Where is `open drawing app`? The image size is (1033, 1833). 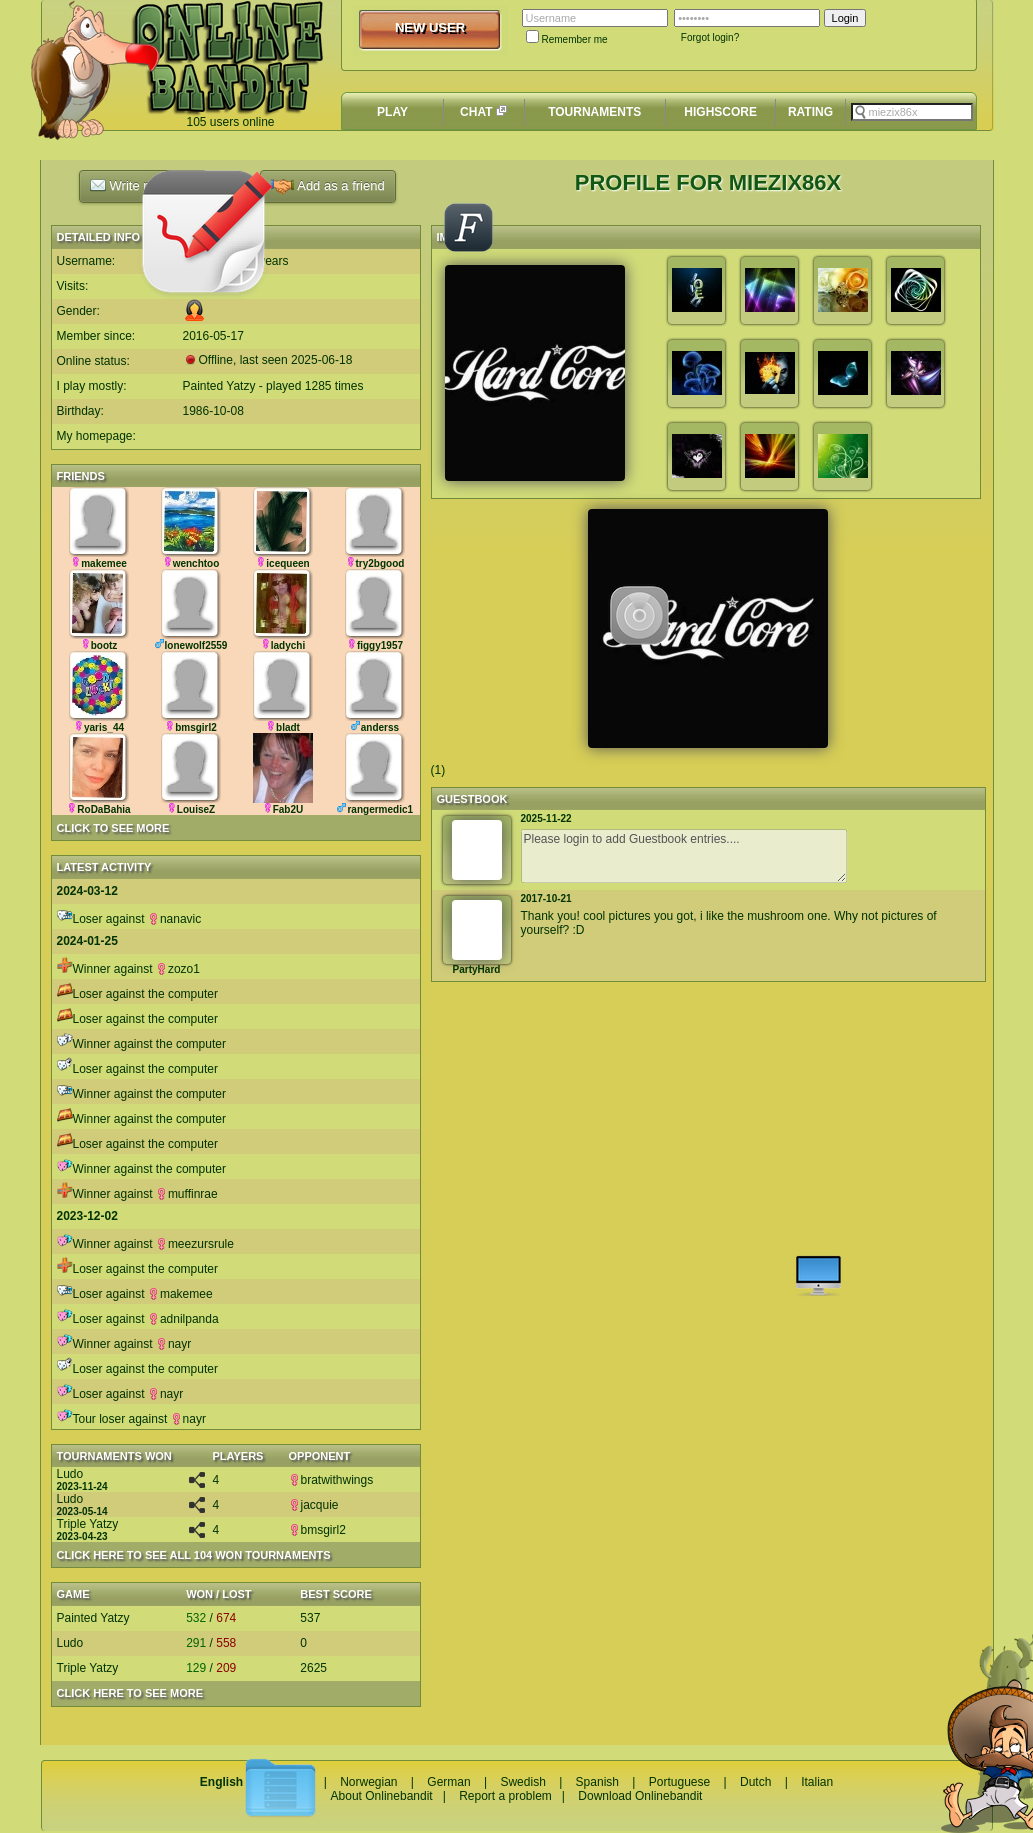
open drawing app is located at coordinates (203, 231).